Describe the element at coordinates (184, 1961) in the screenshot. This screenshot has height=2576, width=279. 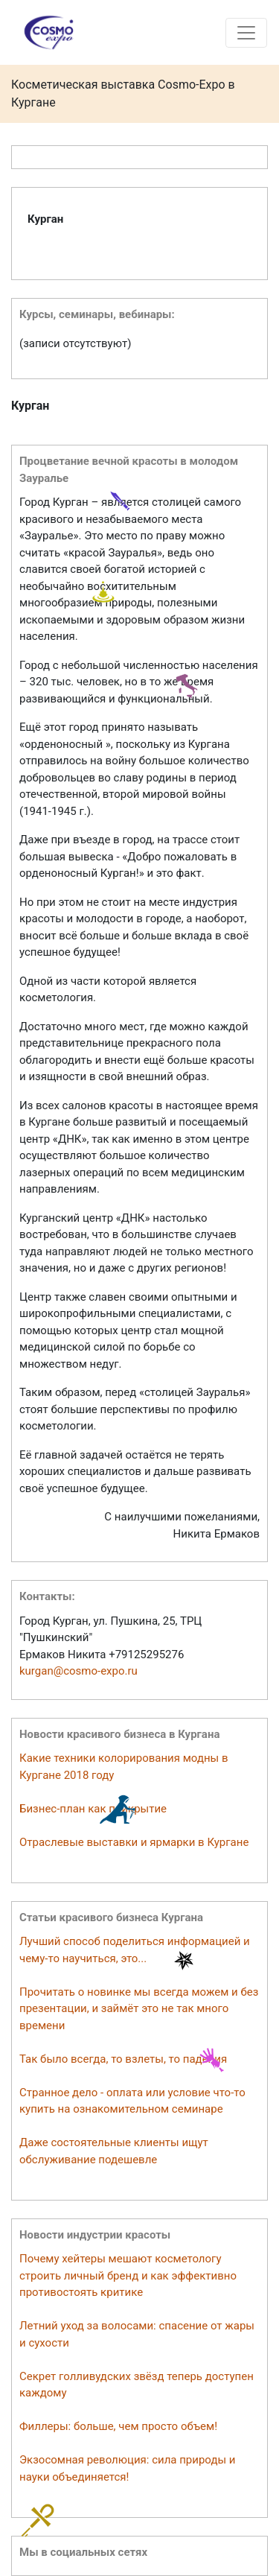
I see `open meditation or mindfulness features` at that location.